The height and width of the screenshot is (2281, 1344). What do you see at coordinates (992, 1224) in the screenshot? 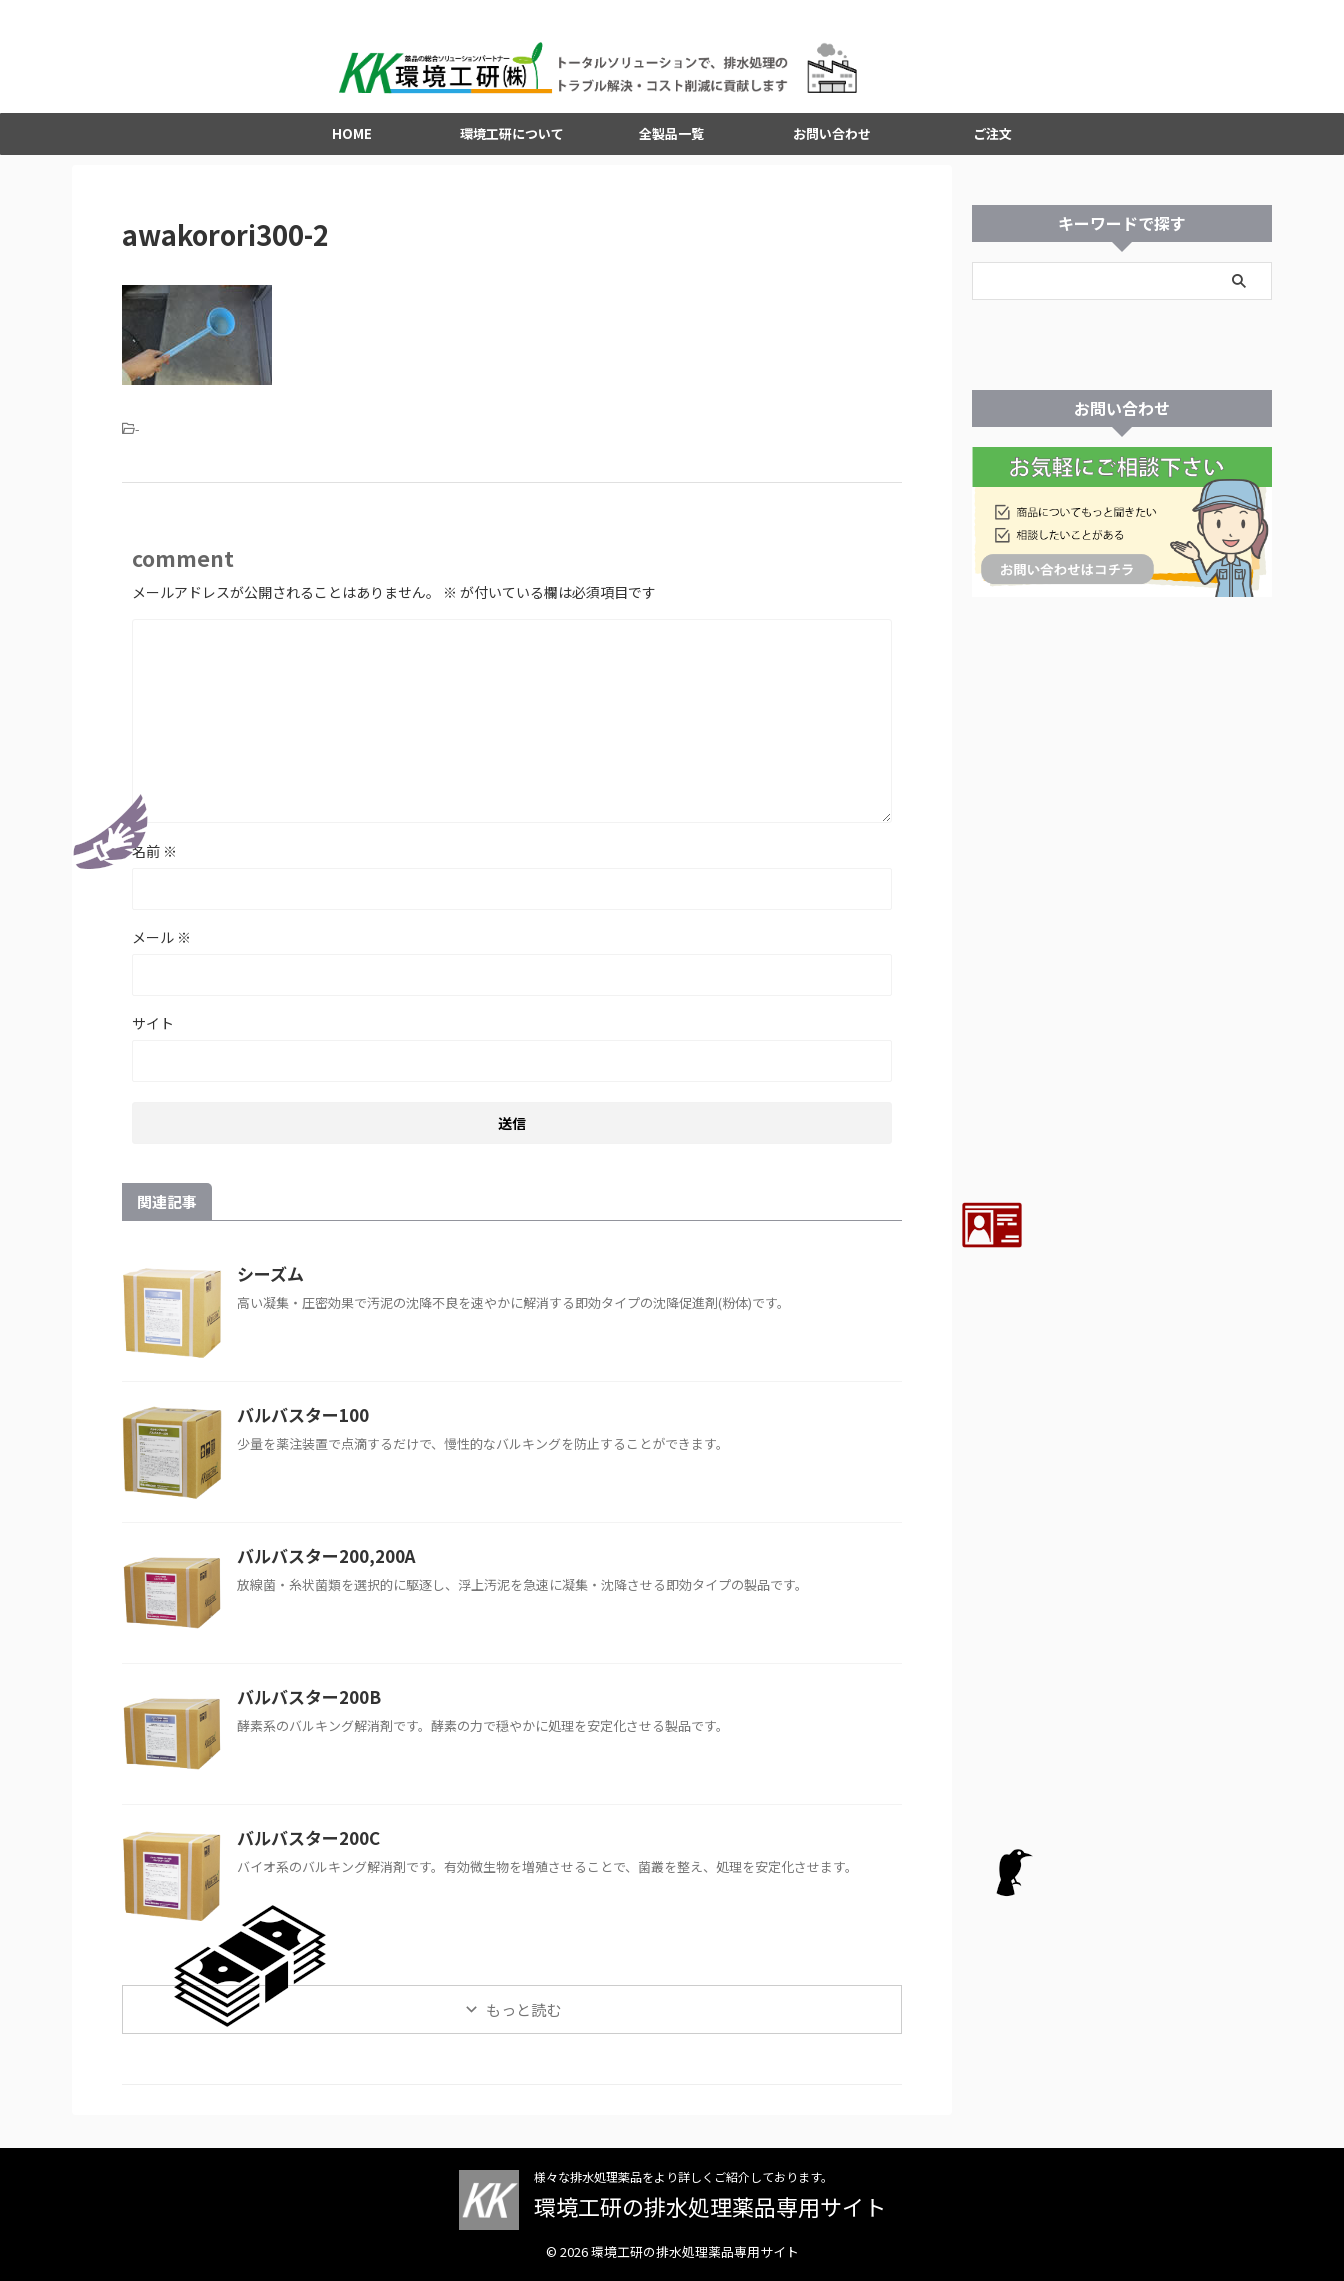
I see `view your profile or identification details` at bounding box center [992, 1224].